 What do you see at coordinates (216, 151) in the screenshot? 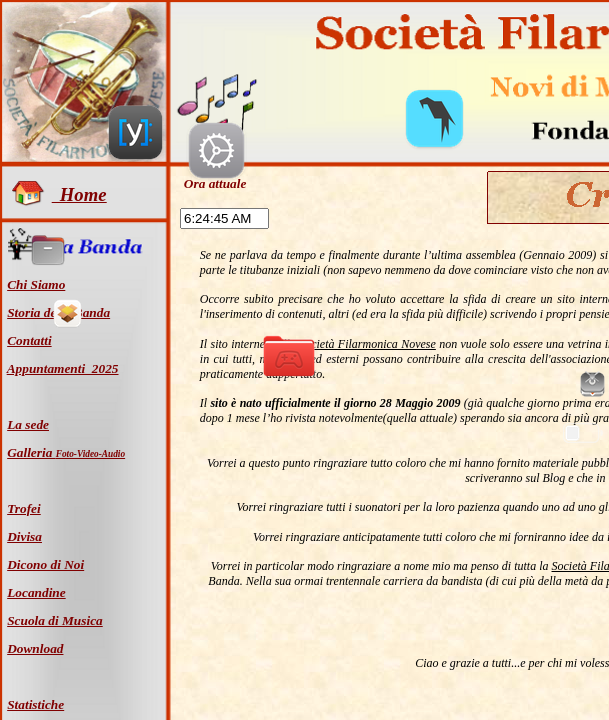
I see `open system preferences` at bounding box center [216, 151].